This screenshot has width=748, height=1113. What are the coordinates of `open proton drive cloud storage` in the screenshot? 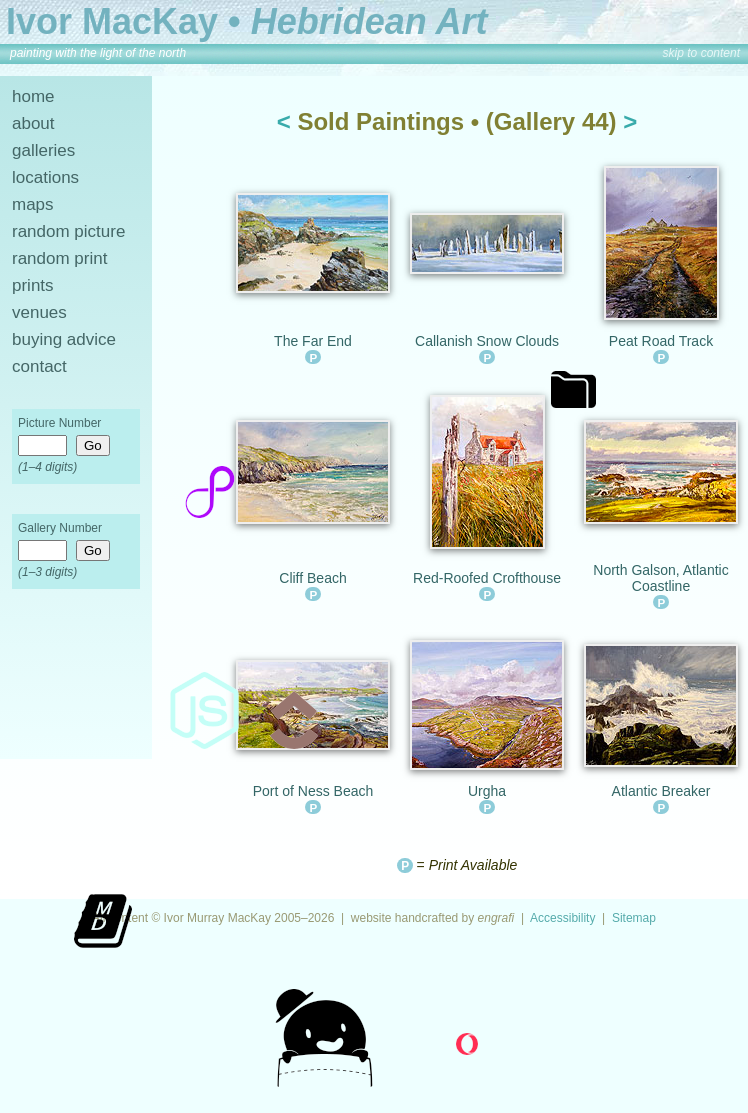 It's located at (573, 389).